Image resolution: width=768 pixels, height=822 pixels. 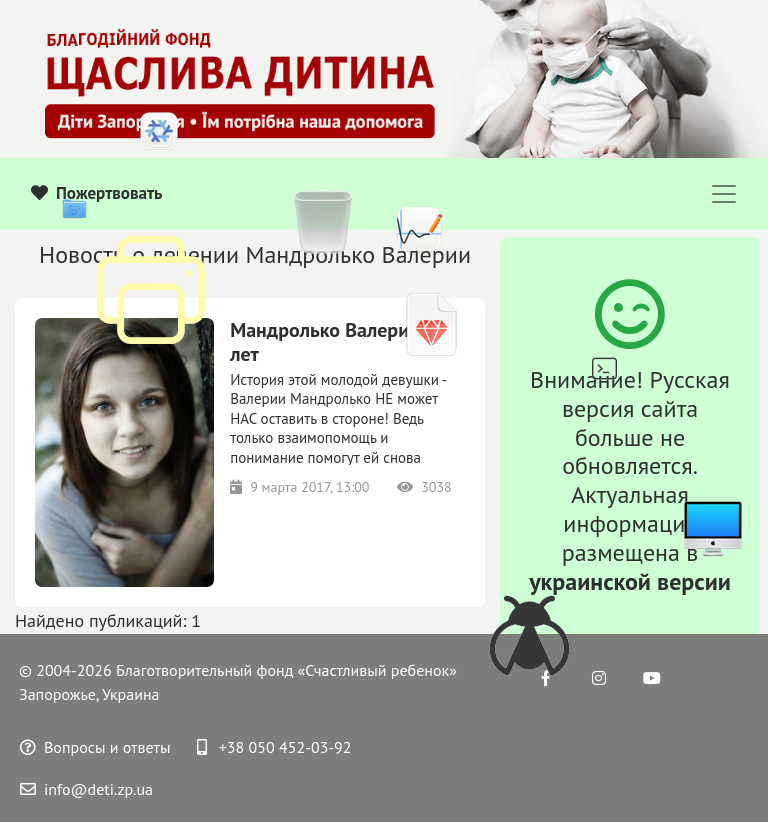 I want to click on report a bug or issue, so click(x=529, y=635).